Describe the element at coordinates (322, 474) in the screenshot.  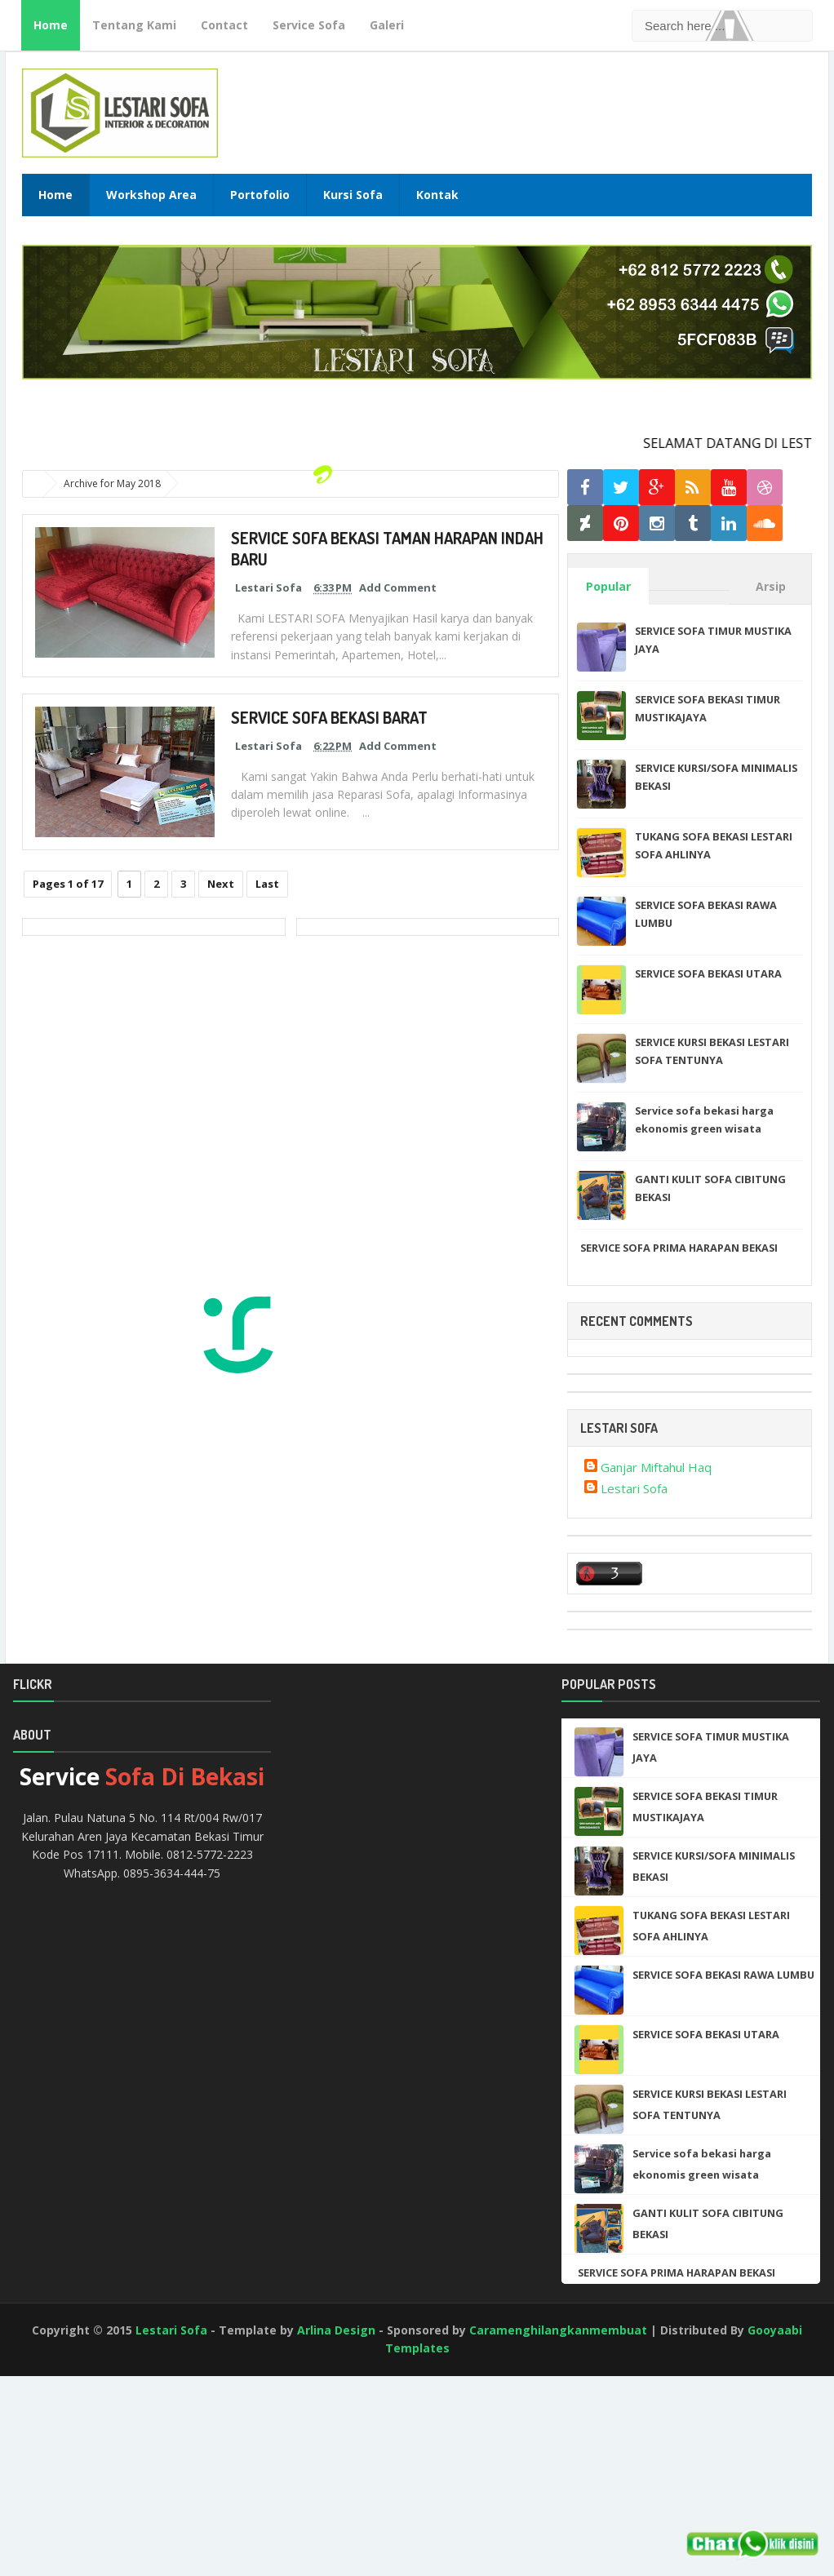
I see `airtel app or service` at that location.